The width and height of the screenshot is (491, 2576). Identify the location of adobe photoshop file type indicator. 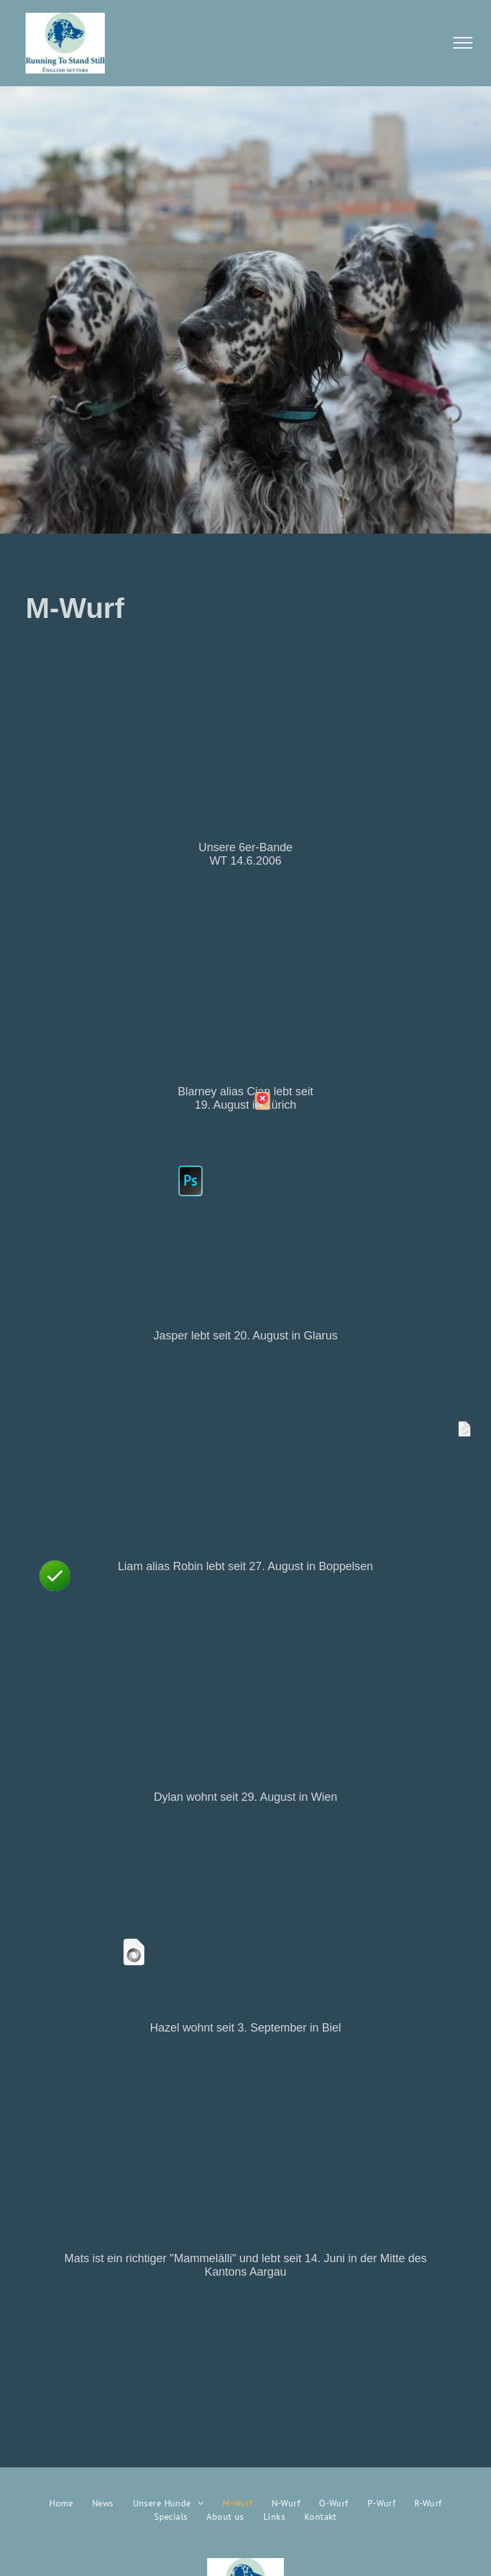
(191, 1181).